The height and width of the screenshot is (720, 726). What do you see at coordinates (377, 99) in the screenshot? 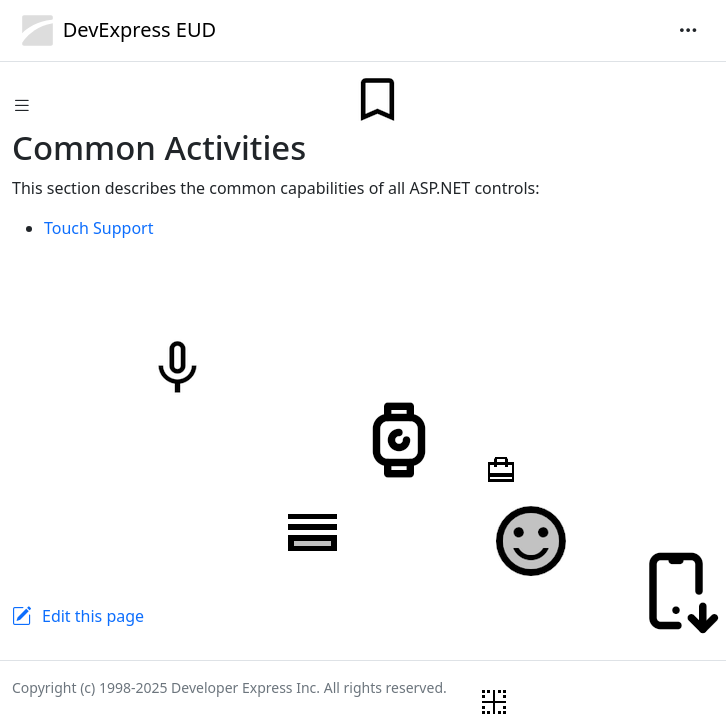
I see `bookmark this item` at bounding box center [377, 99].